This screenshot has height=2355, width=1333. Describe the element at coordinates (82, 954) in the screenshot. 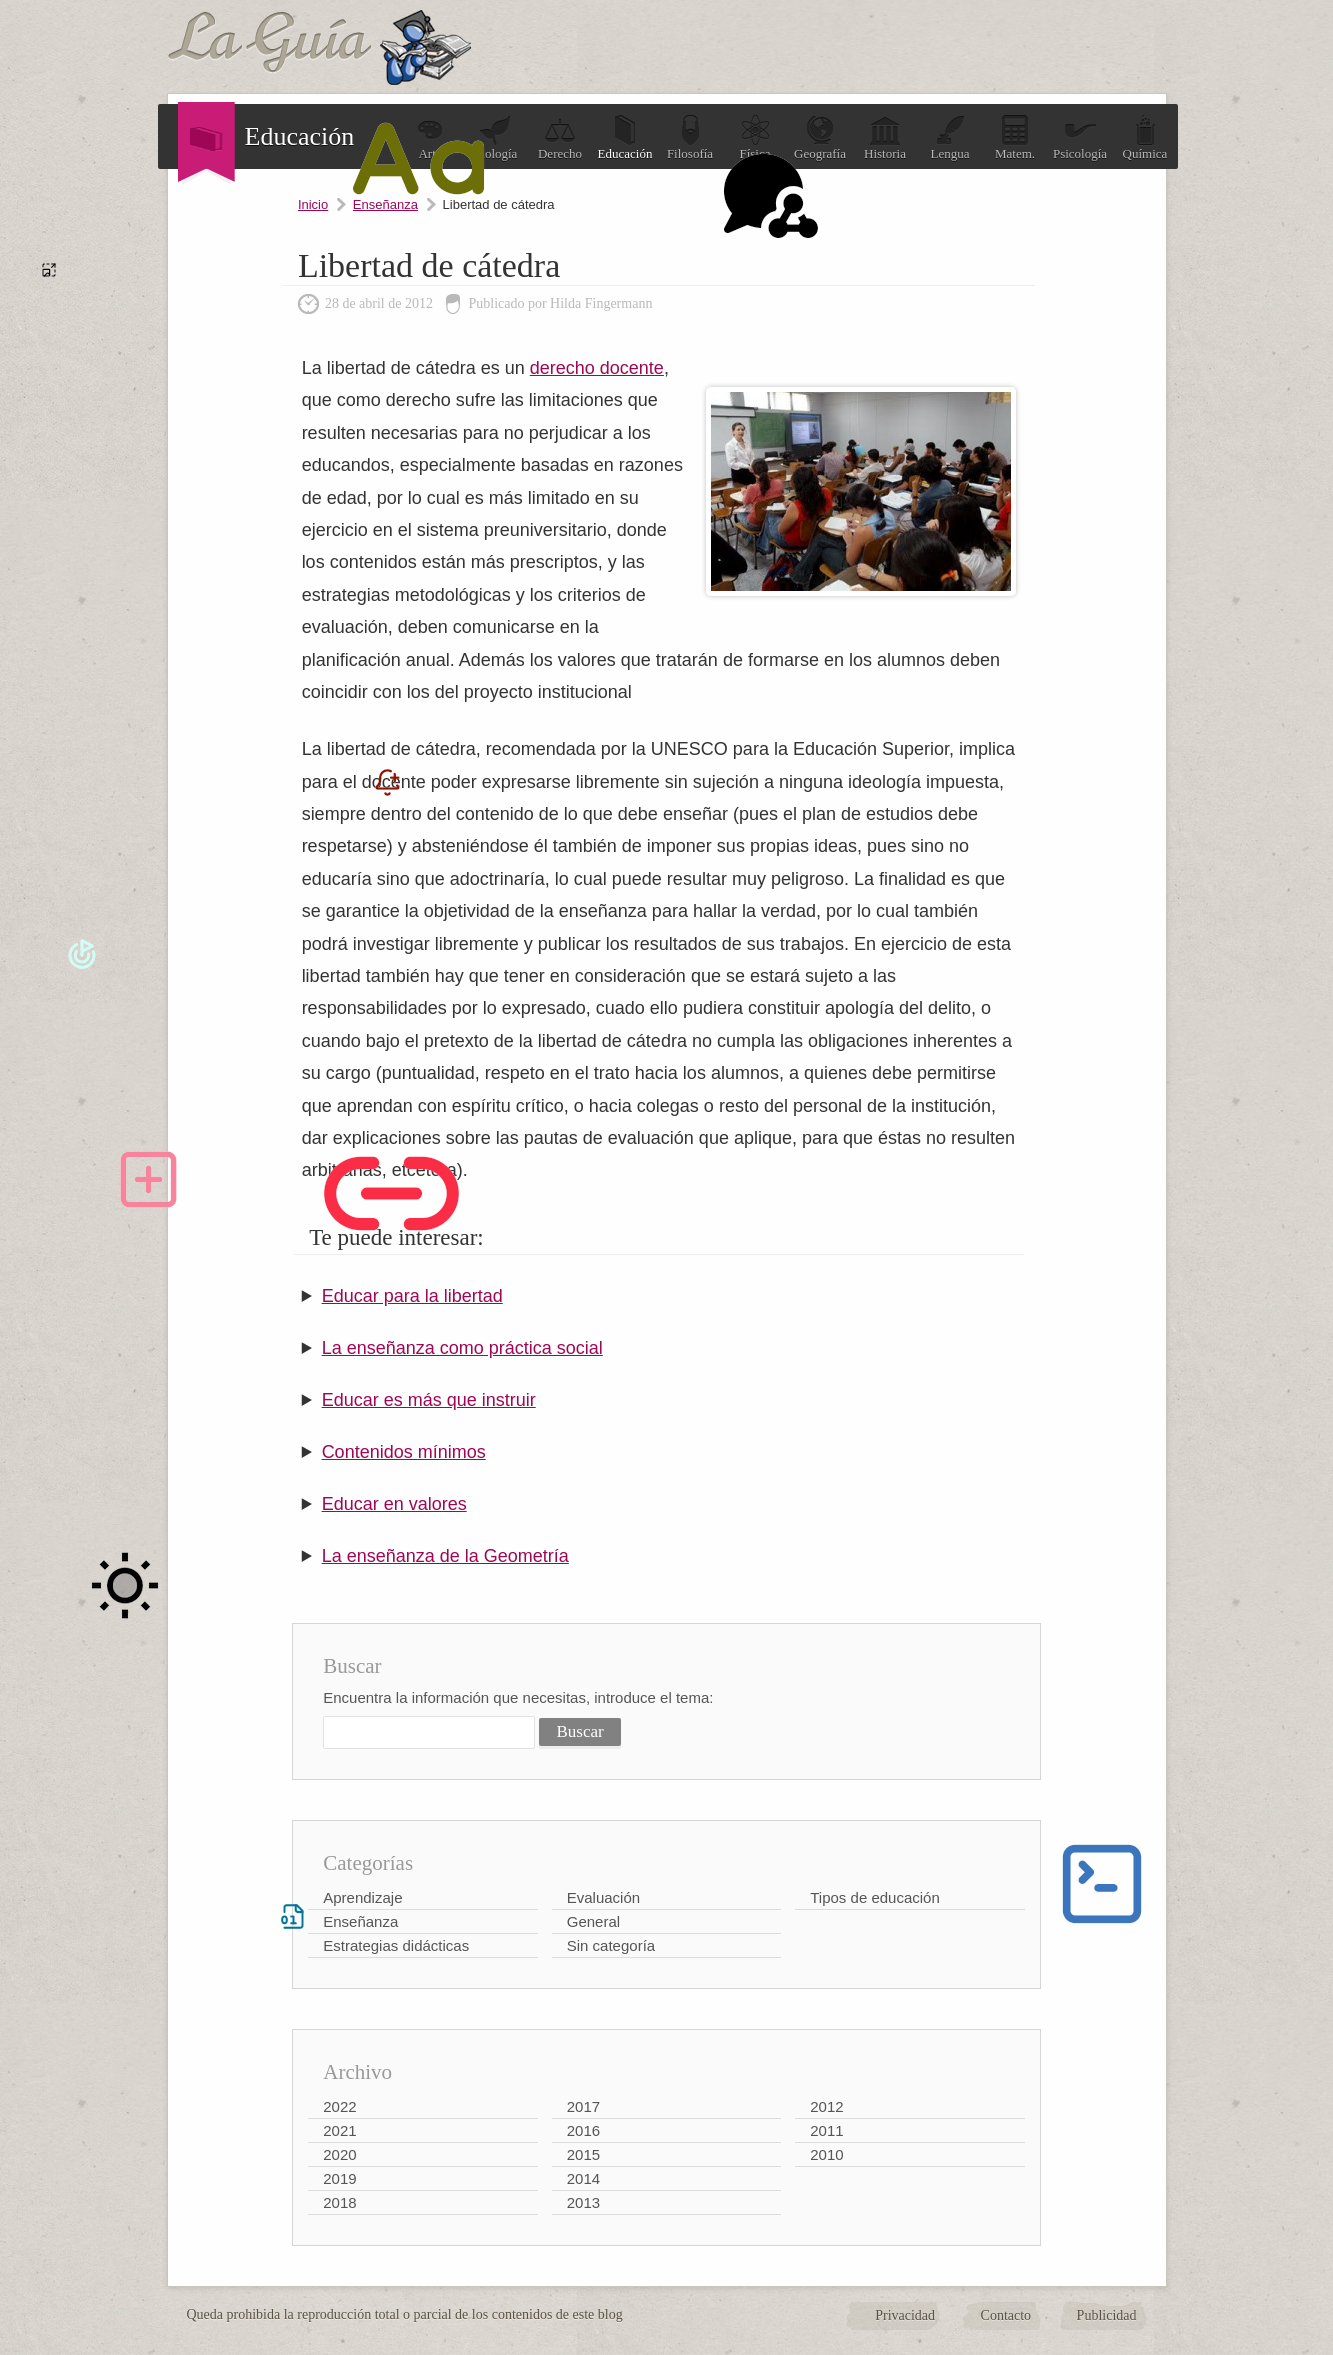

I see `set or track a goal` at that location.